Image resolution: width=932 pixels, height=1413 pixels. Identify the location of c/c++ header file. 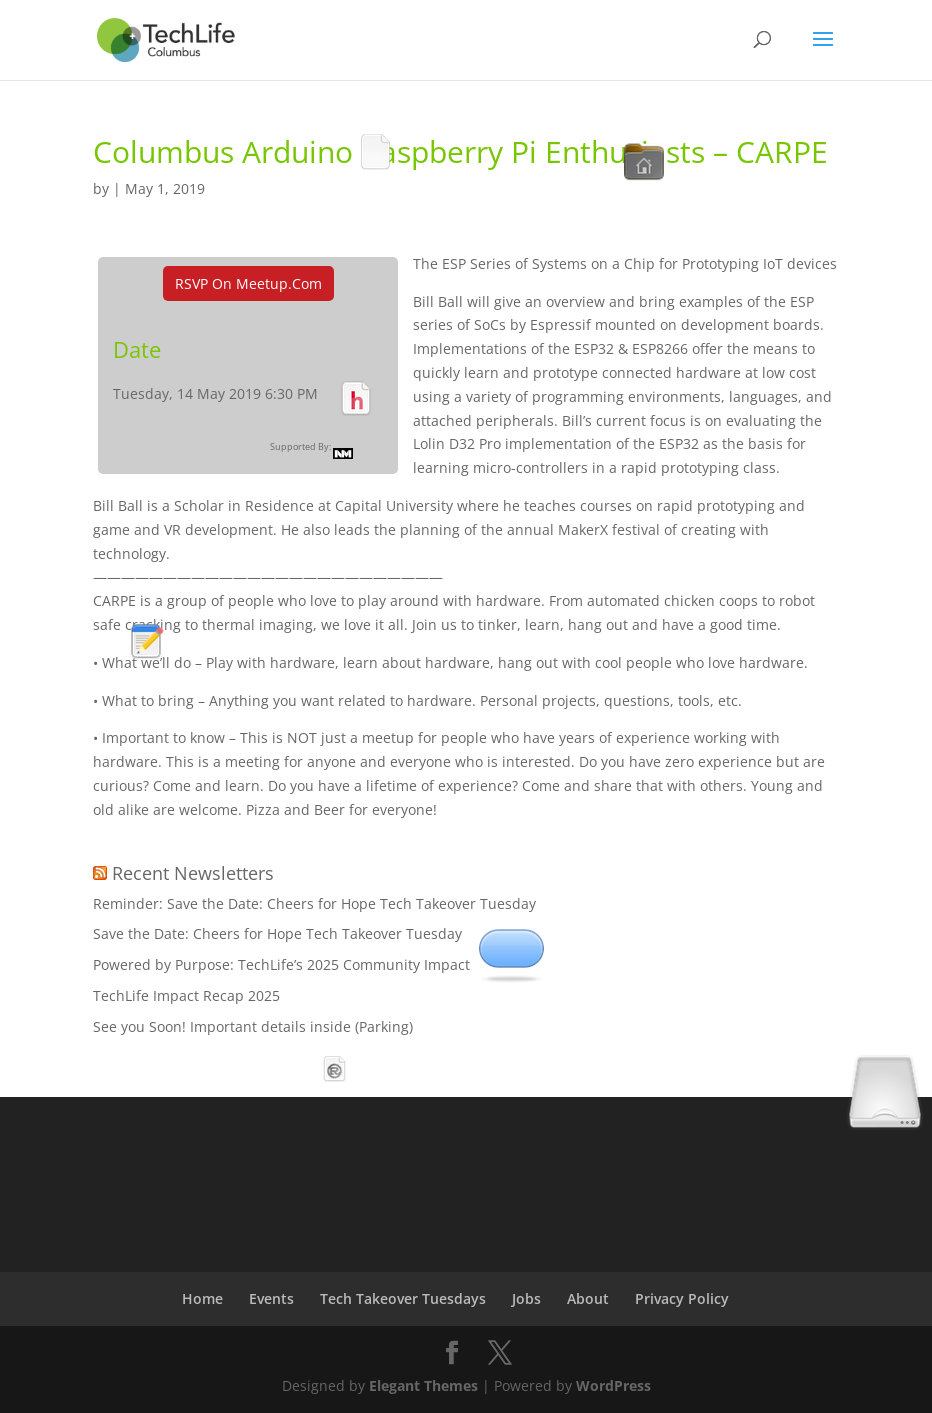
(356, 398).